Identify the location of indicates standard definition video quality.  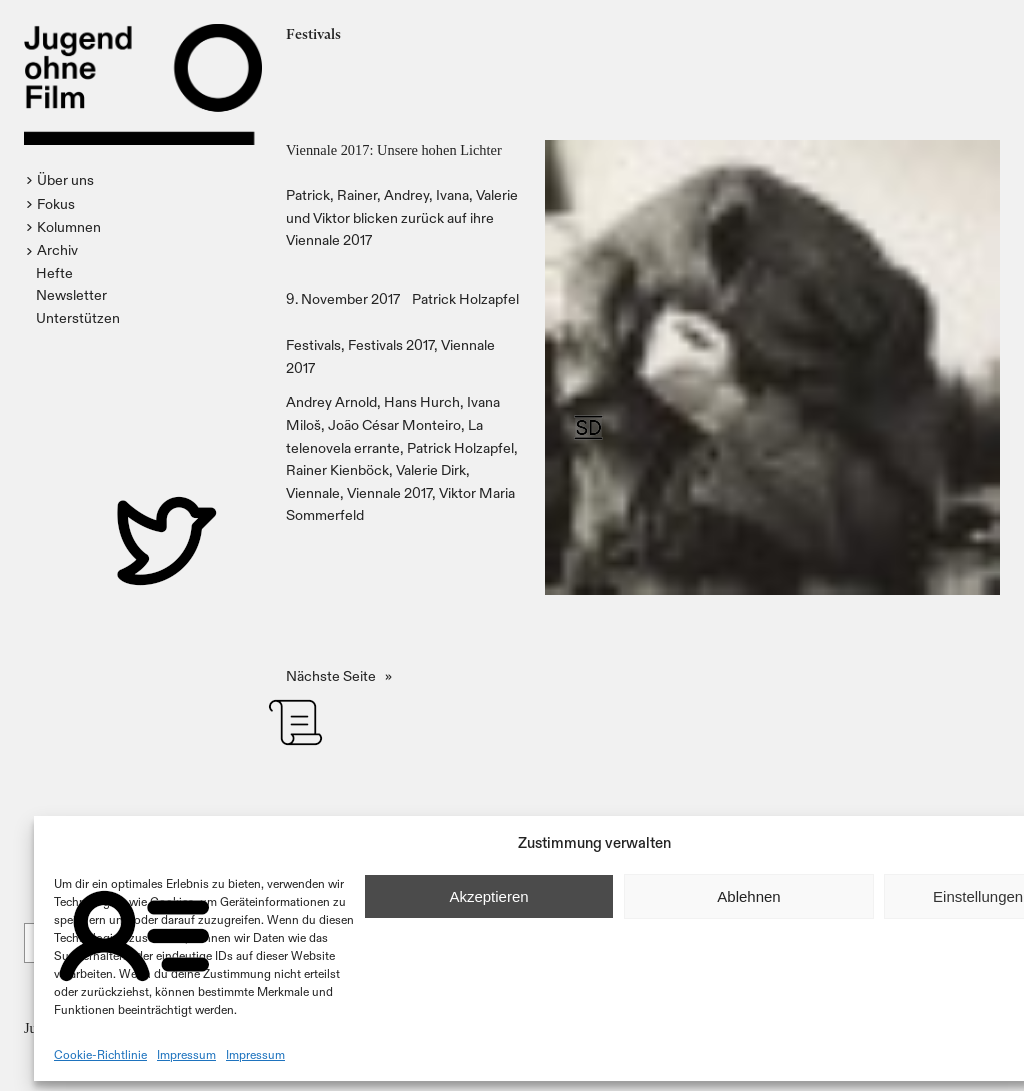
(588, 427).